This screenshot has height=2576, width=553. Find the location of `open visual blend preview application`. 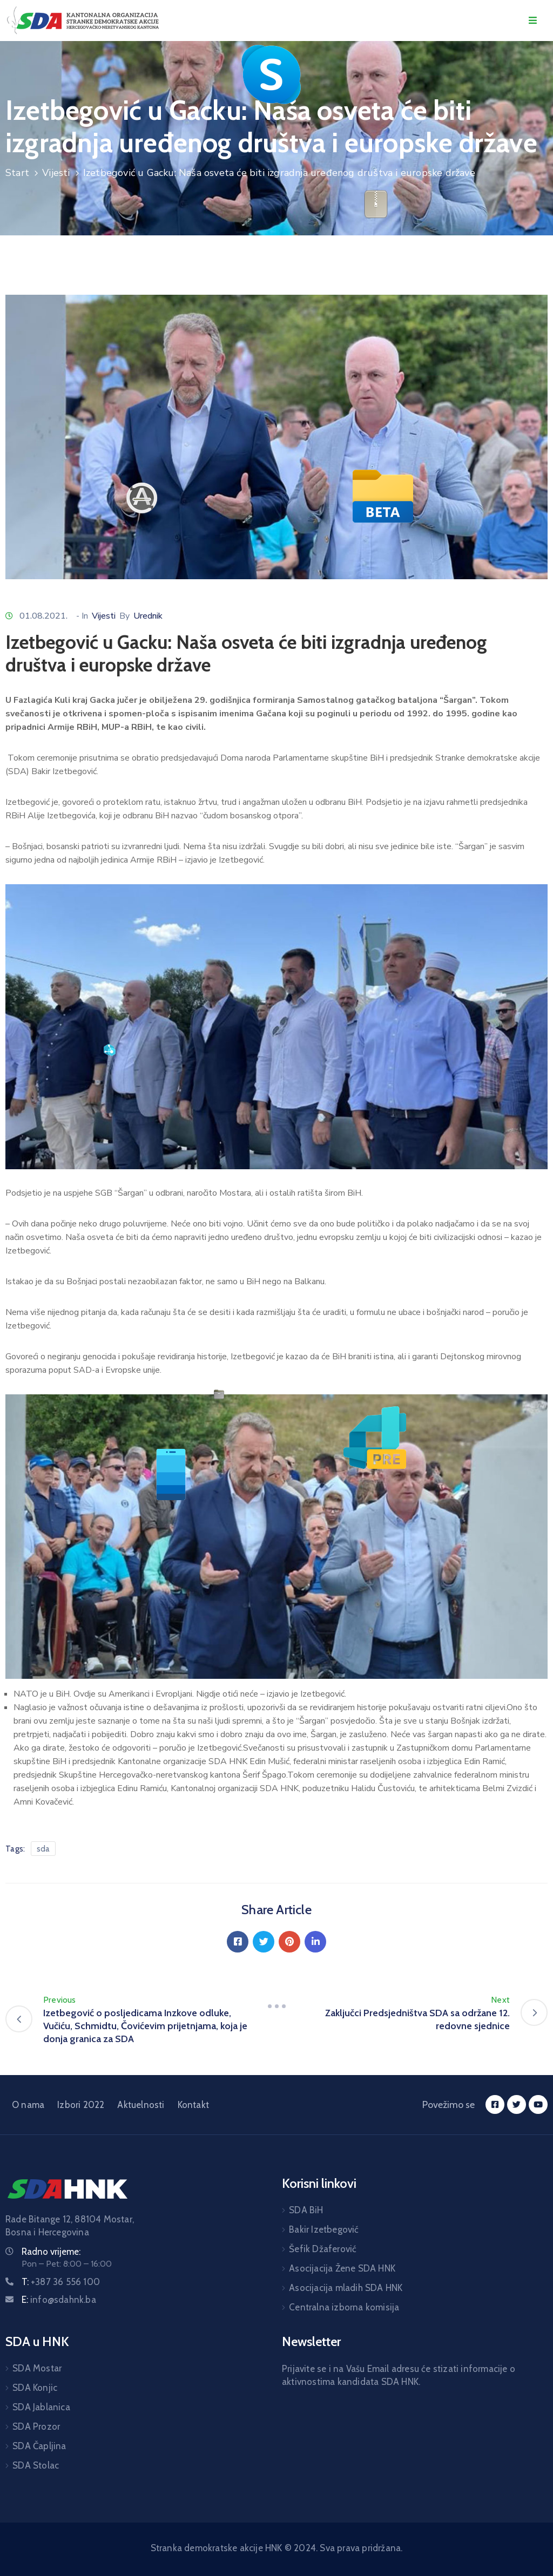

open visual blend preview application is located at coordinates (375, 1438).